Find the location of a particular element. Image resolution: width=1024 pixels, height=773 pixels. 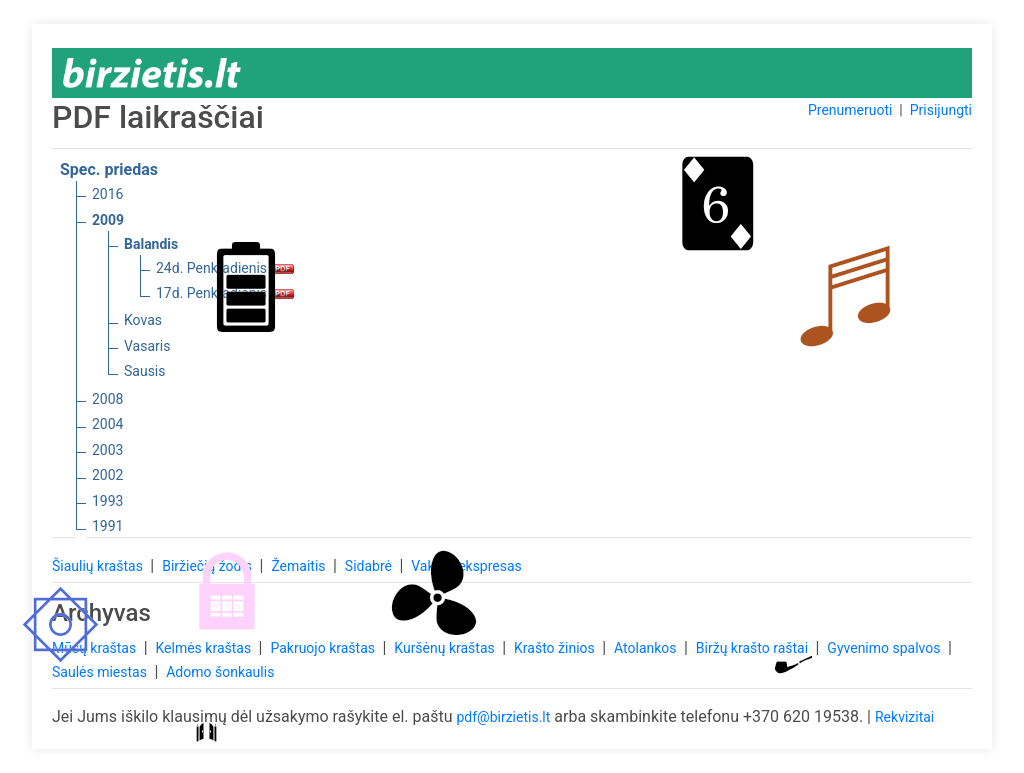

enter a new area or level is located at coordinates (206, 731).